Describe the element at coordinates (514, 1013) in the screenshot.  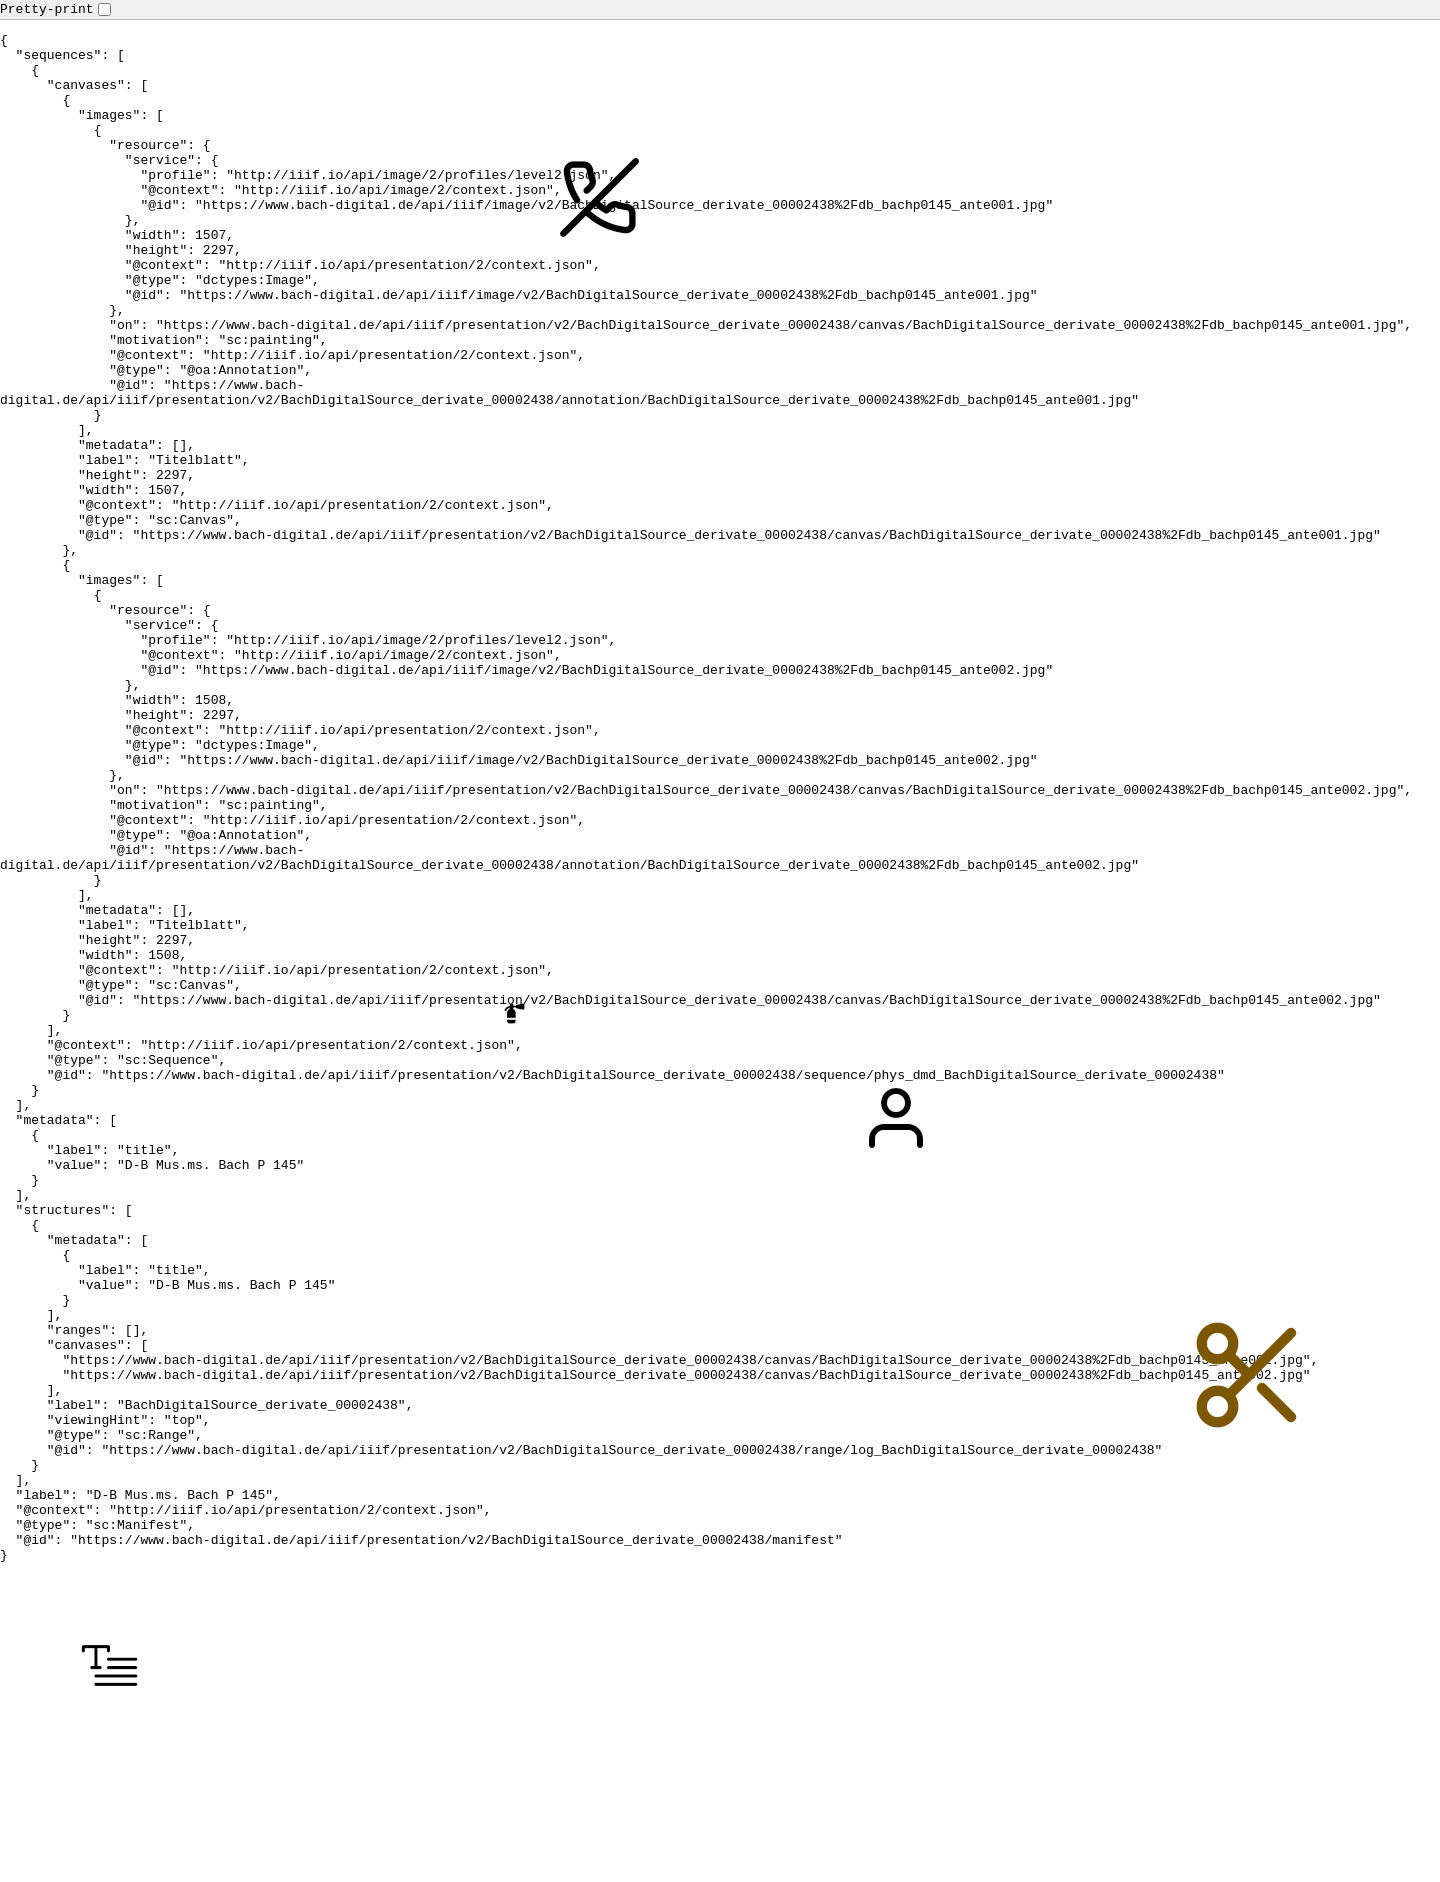
I see `fire safety equipment indicator` at that location.